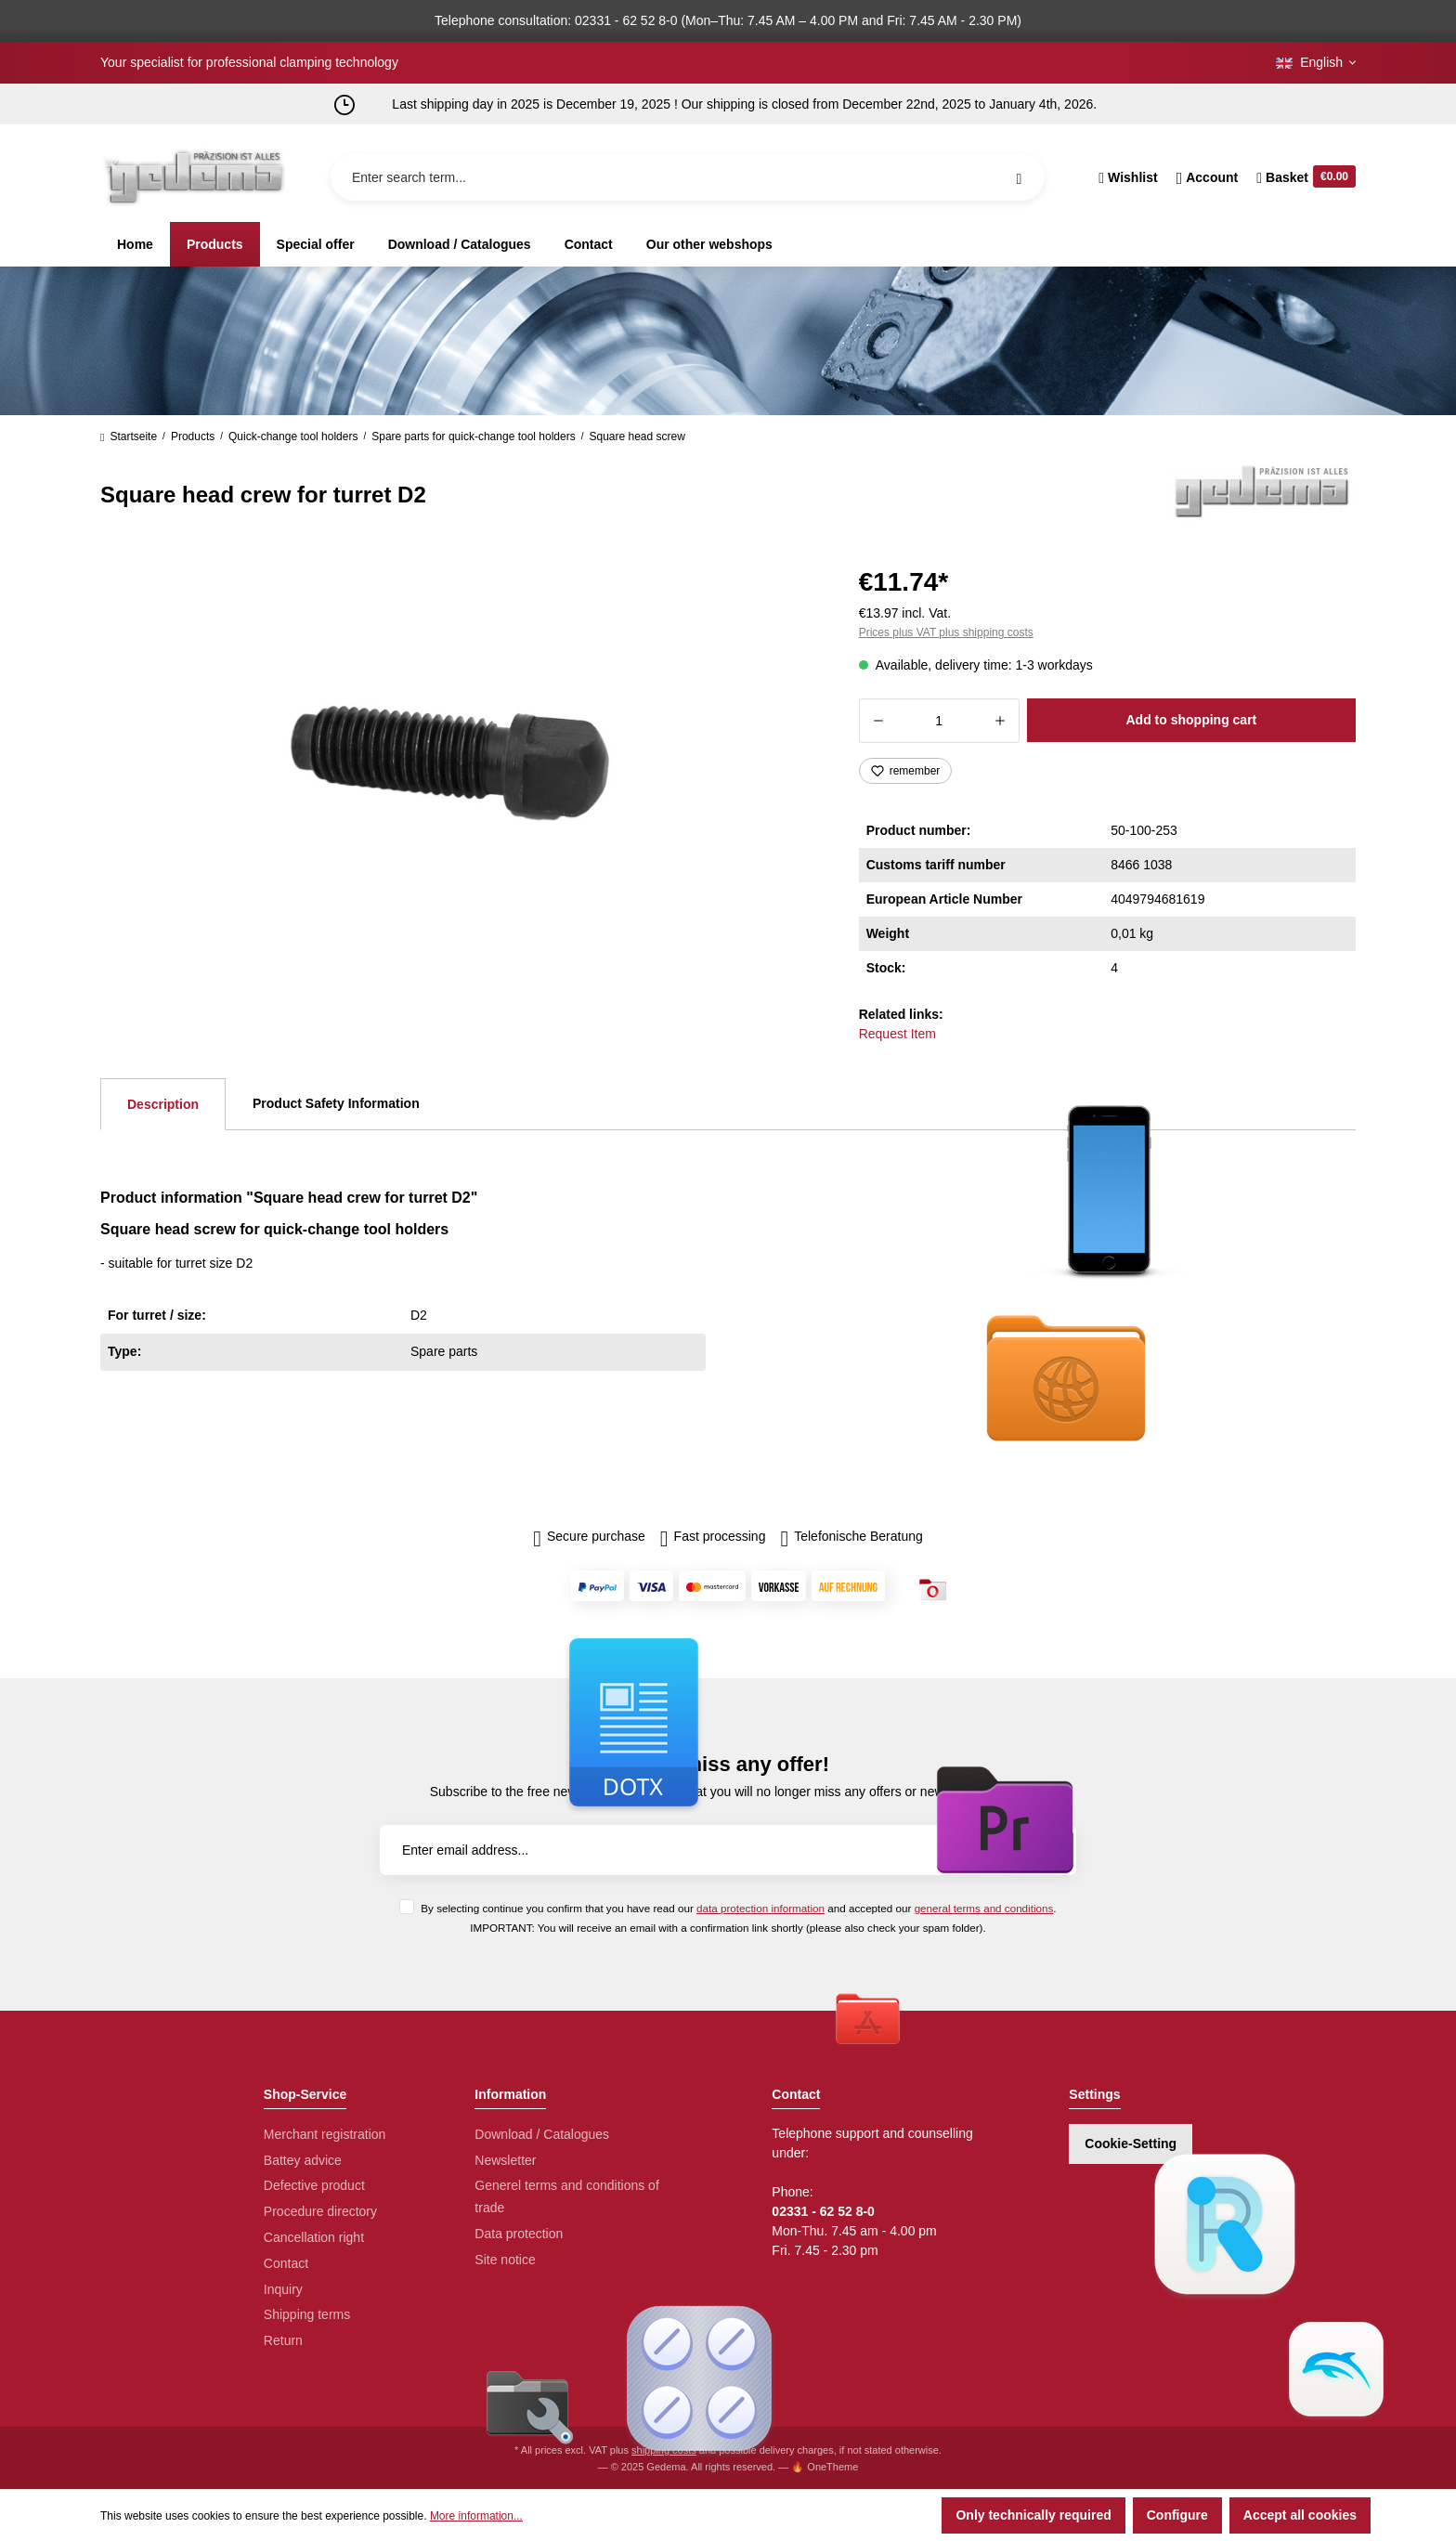 The width and height of the screenshot is (1456, 2541). Describe the element at coordinates (1004, 1823) in the screenshot. I see `open folder containing adobe premiere project files` at that location.